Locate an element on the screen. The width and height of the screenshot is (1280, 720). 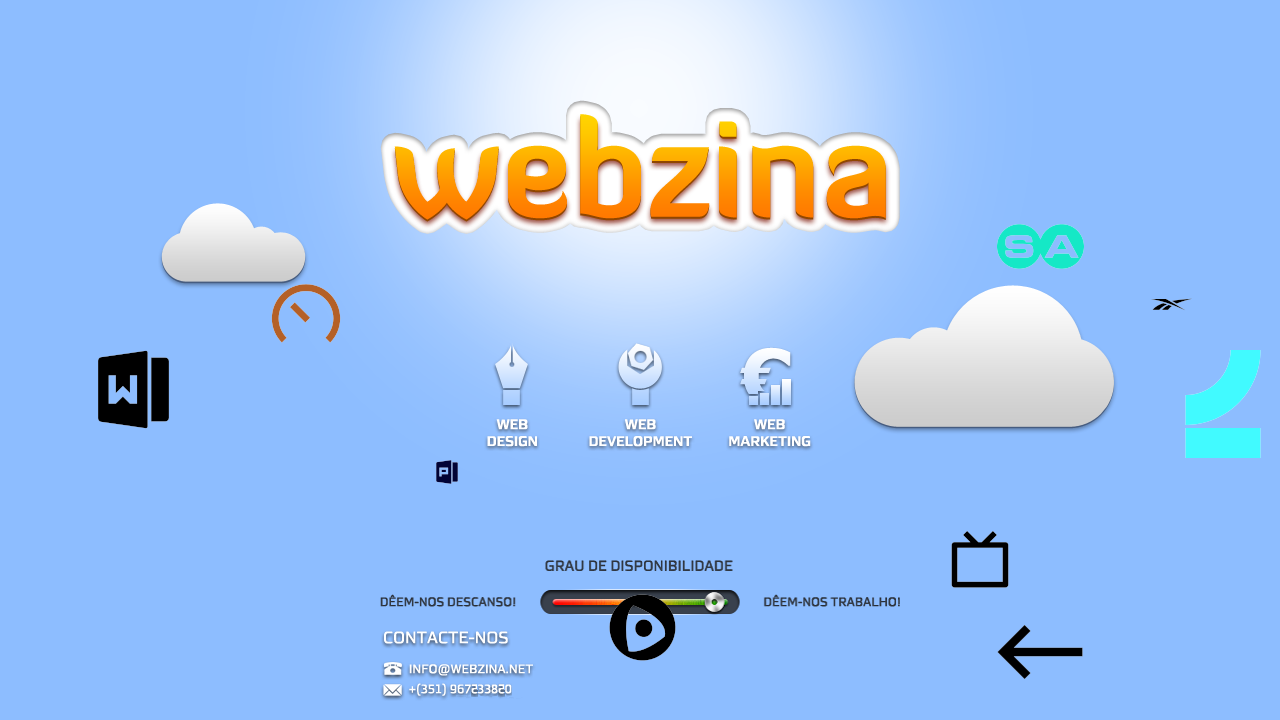
open a Microsoft Word document is located at coordinates (133, 389).